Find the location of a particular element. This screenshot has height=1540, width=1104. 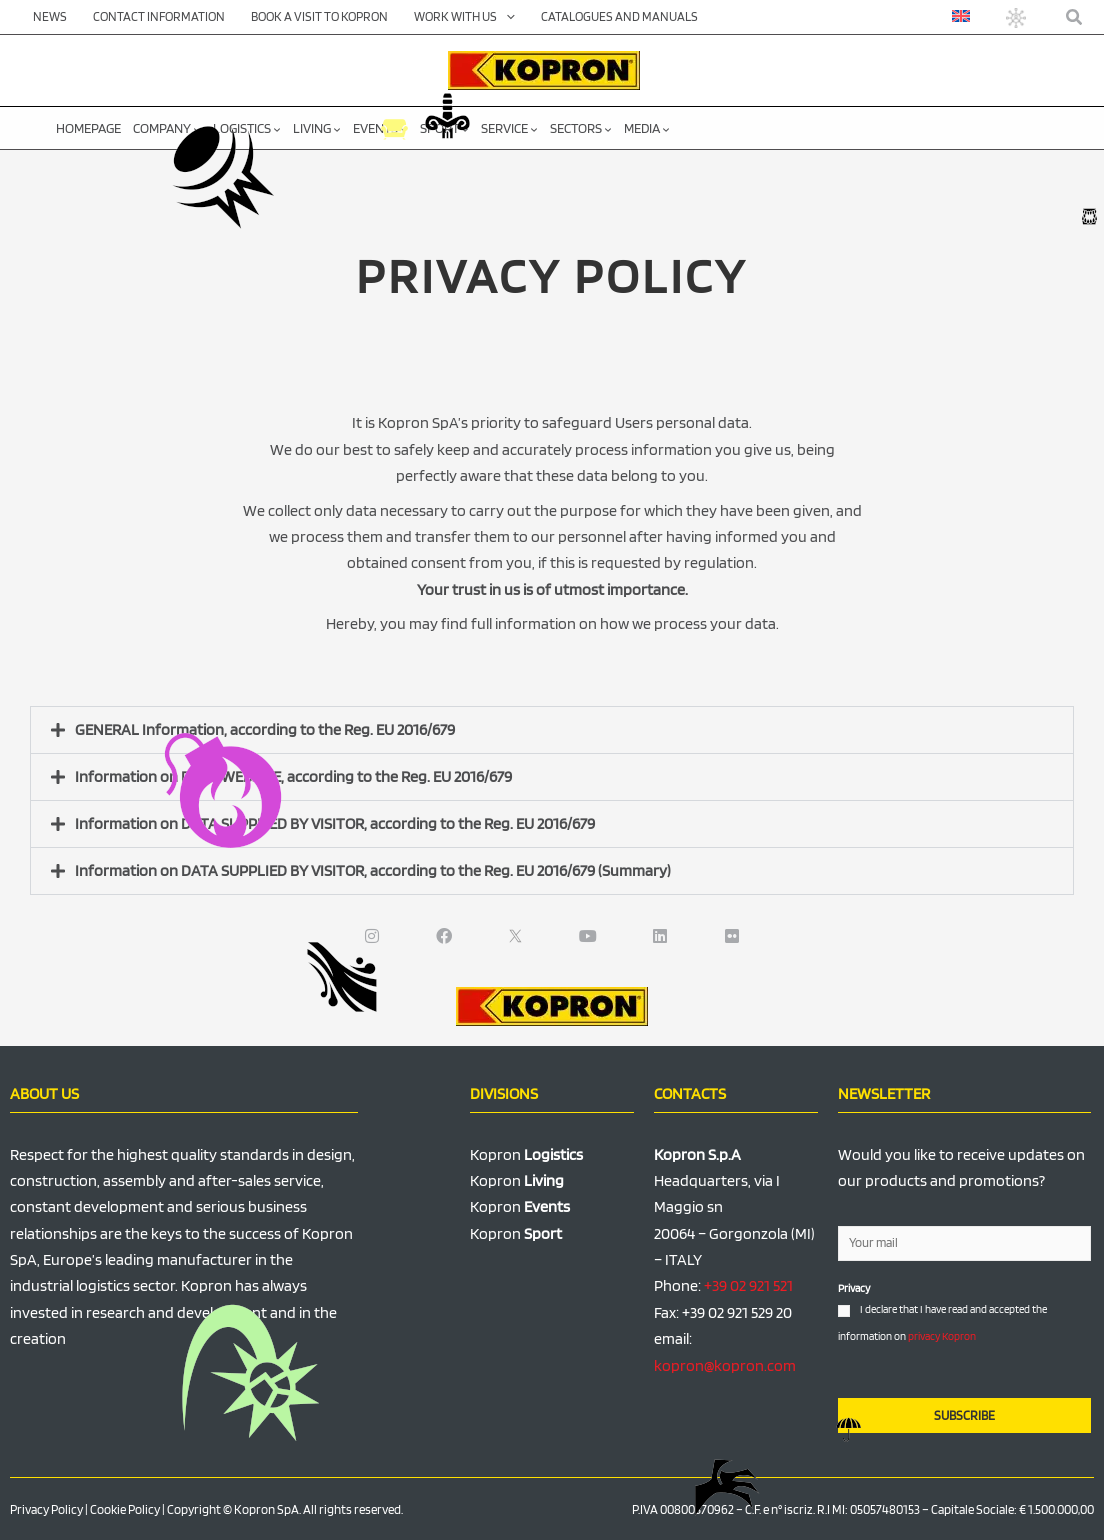

select a sword or melee weapon is located at coordinates (447, 115).